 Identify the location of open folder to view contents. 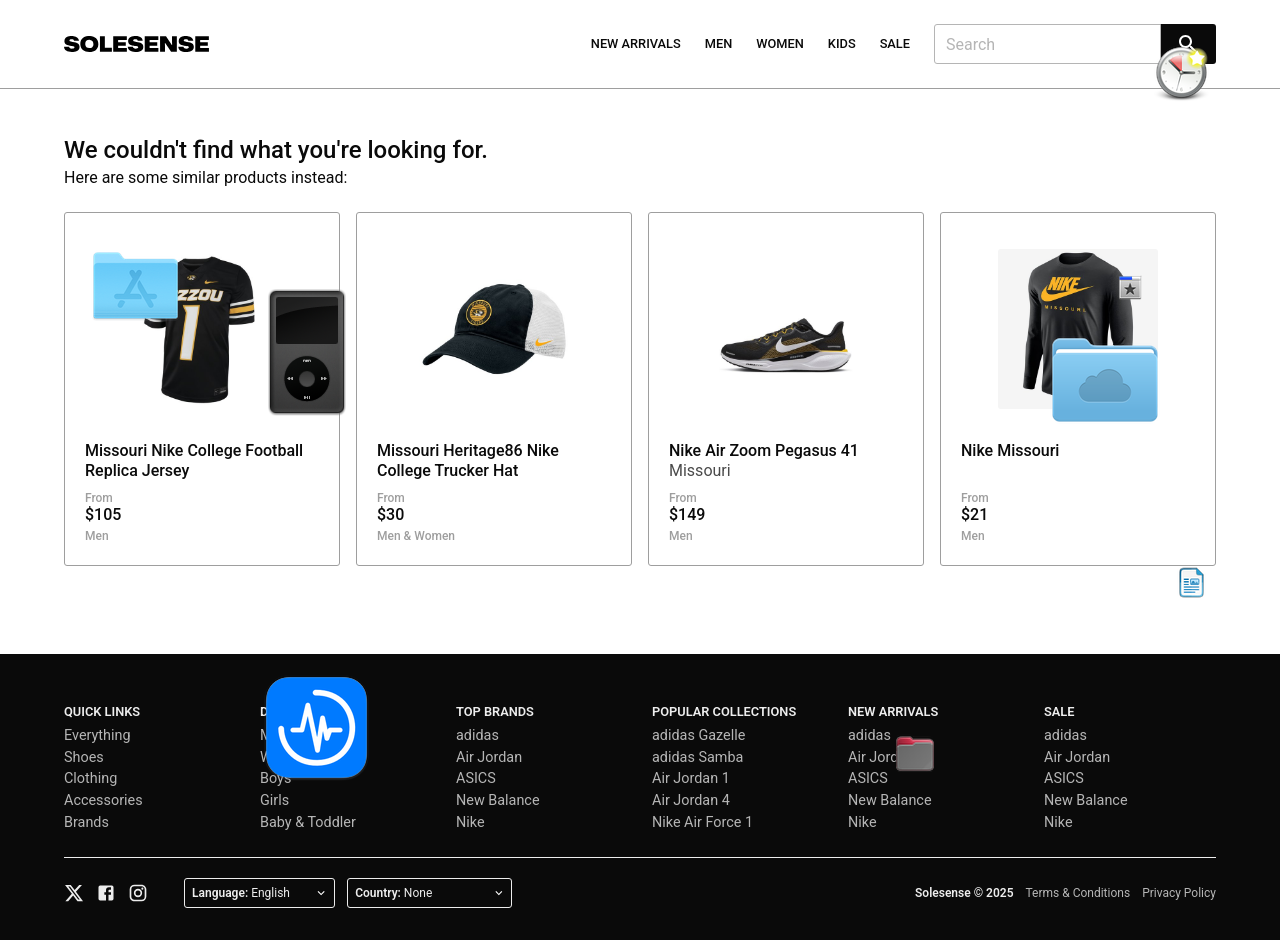
(915, 753).